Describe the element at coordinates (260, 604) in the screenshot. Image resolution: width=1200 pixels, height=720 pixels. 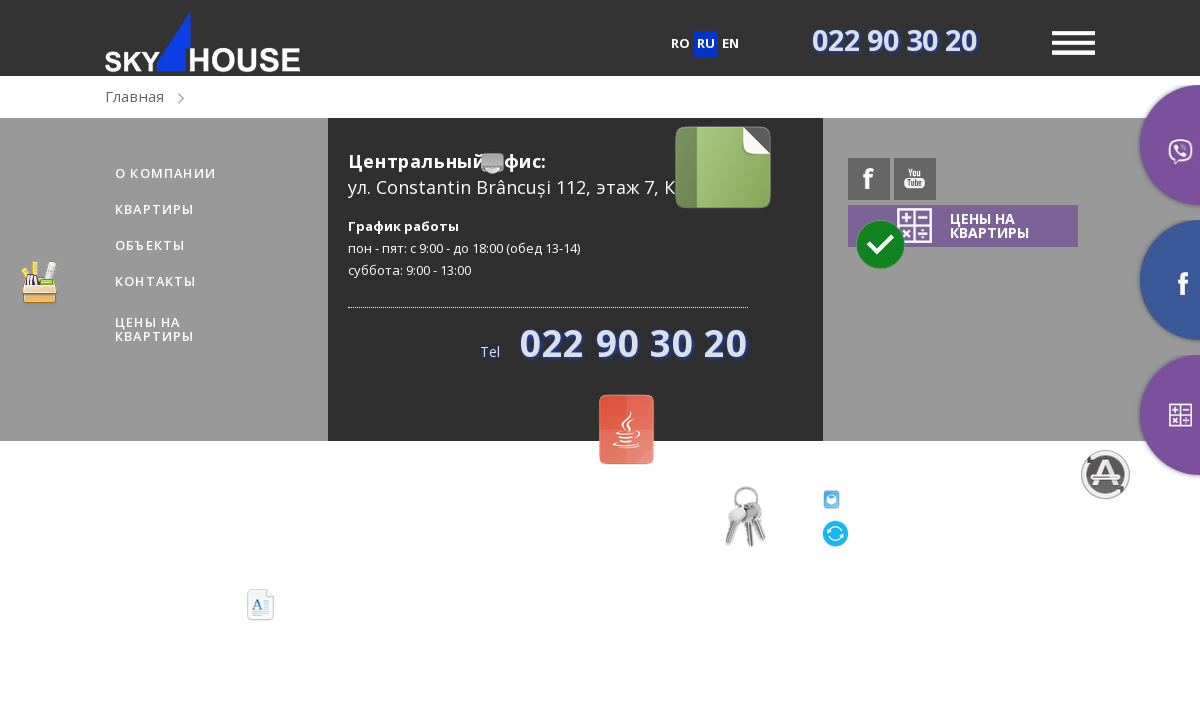
I see `open a text document file` at that location.